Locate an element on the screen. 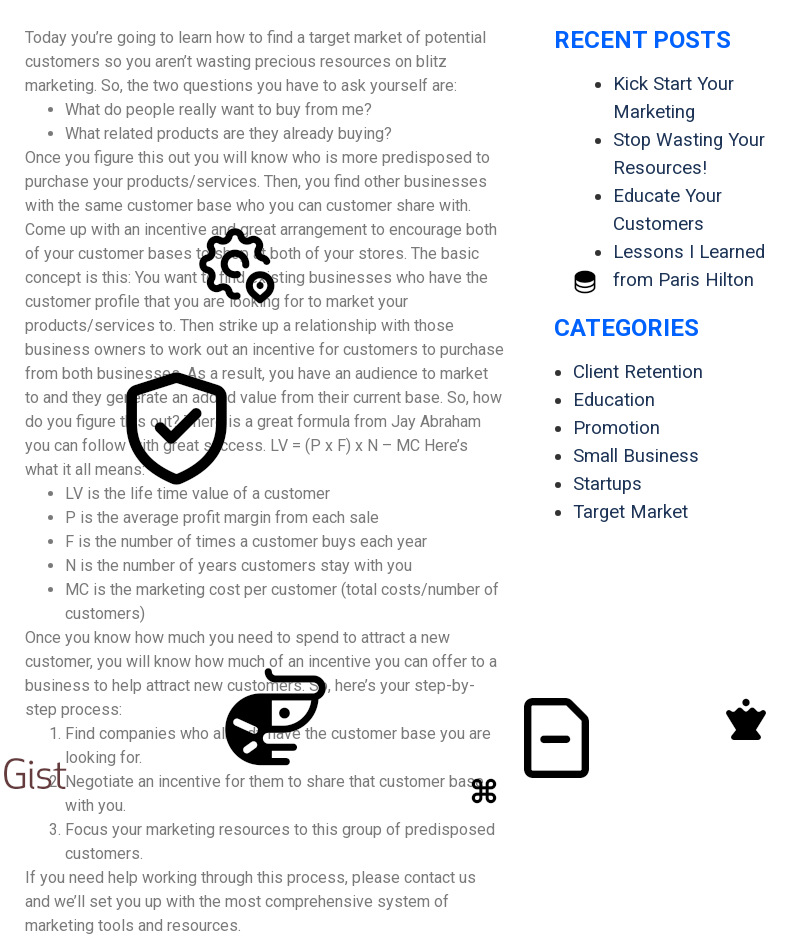 The width and height of the screenshot is (794, 949). navigate to GitHub Gist service is located at coordinates (36, 773).